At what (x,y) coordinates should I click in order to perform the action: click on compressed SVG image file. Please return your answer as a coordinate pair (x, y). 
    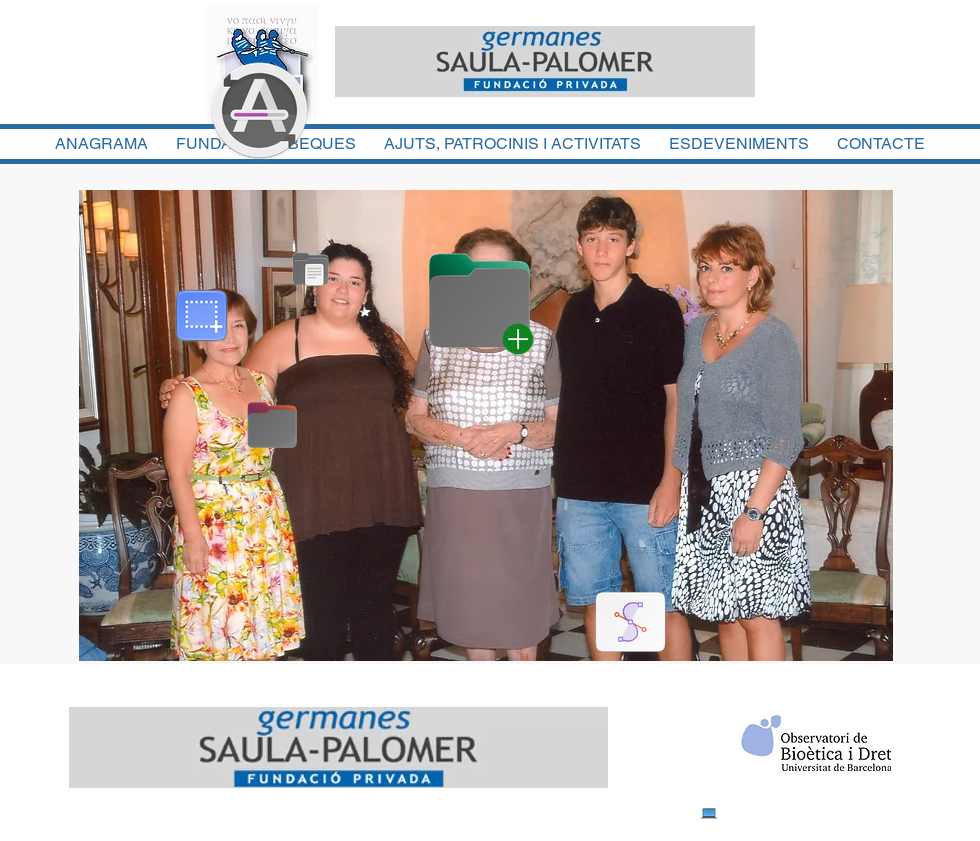
    Looking at the image, I should click on (630, 619).